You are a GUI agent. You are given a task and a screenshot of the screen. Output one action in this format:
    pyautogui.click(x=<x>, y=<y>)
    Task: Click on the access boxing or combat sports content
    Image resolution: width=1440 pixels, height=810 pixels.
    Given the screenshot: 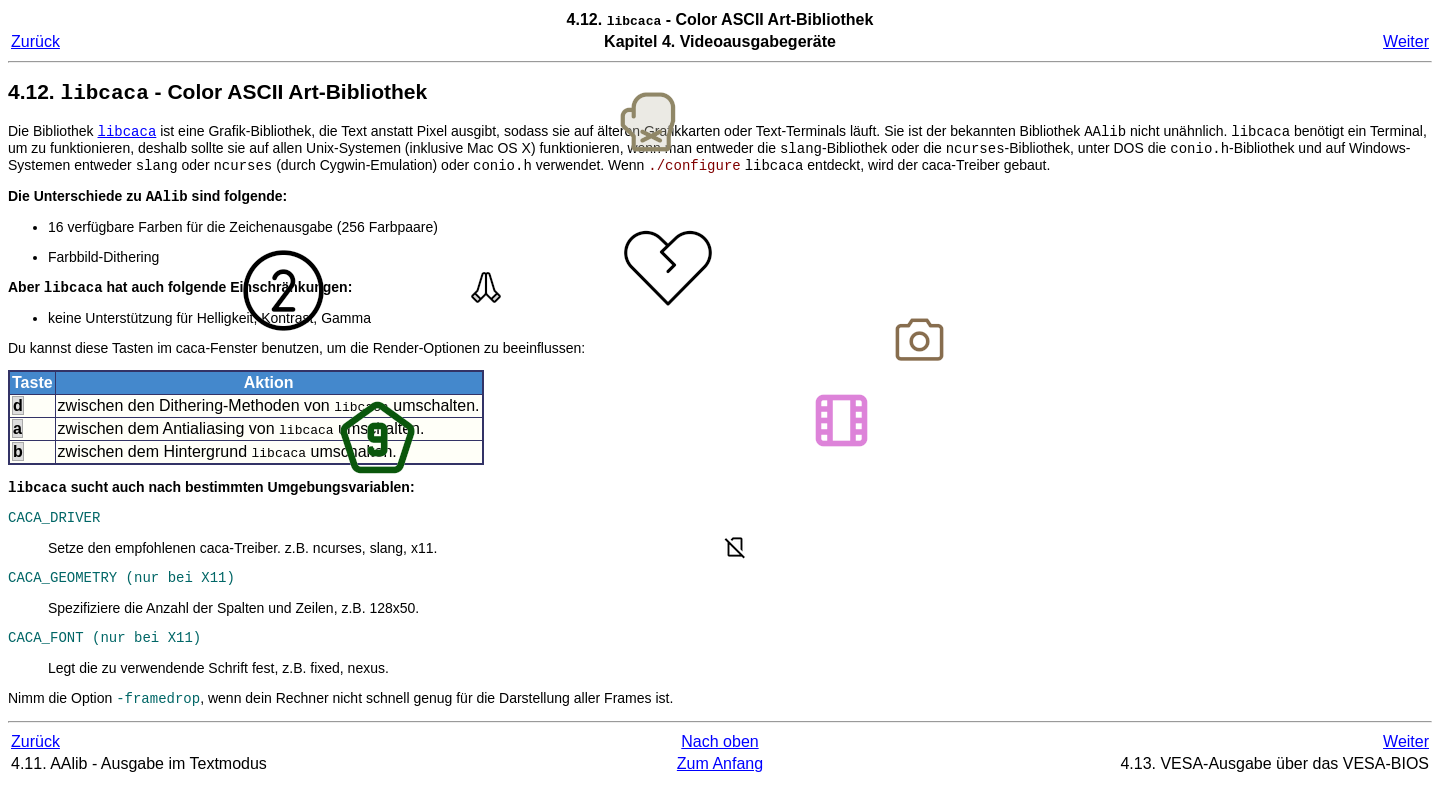 What is the action you would take?
    pyautogui.click(x=649, y=123)
    